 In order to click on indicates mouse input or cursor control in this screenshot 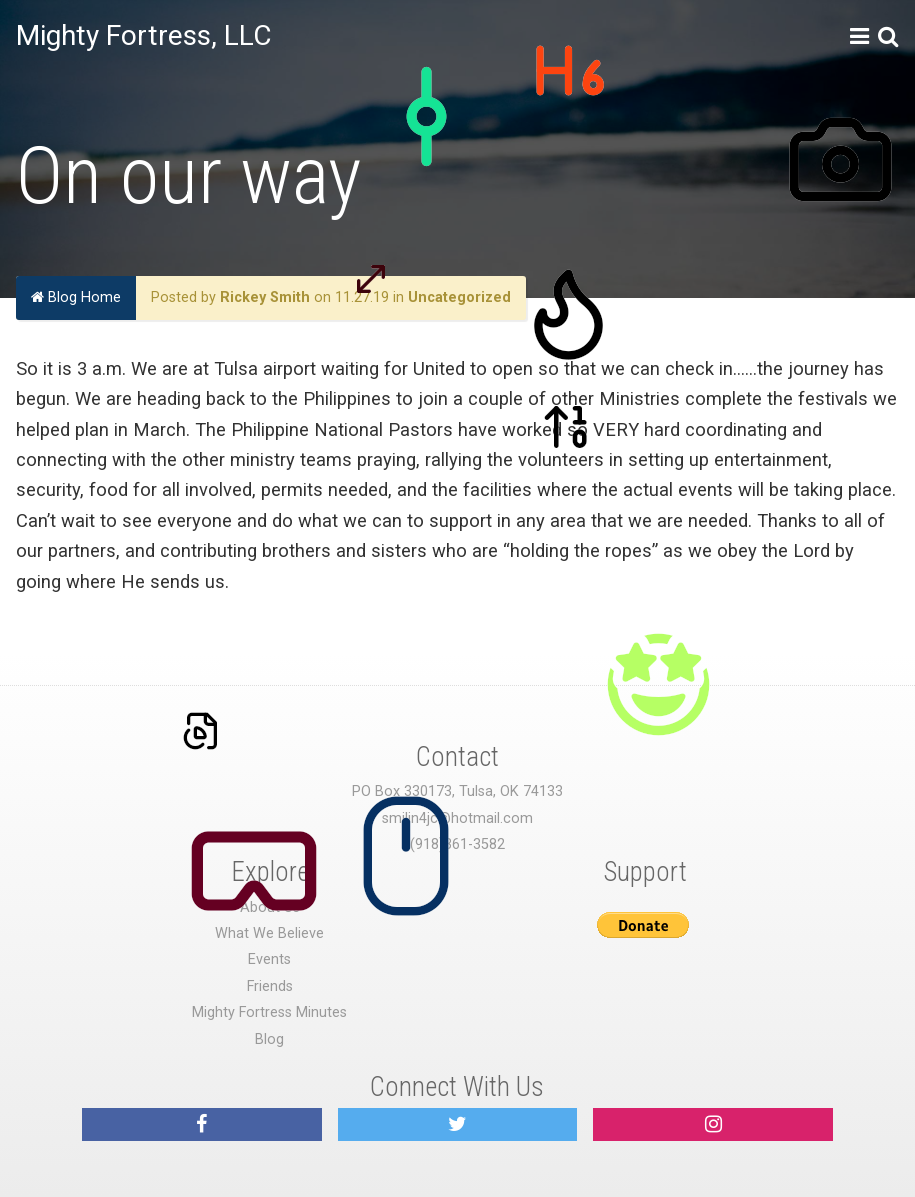, I will do `click(406, 856)`.